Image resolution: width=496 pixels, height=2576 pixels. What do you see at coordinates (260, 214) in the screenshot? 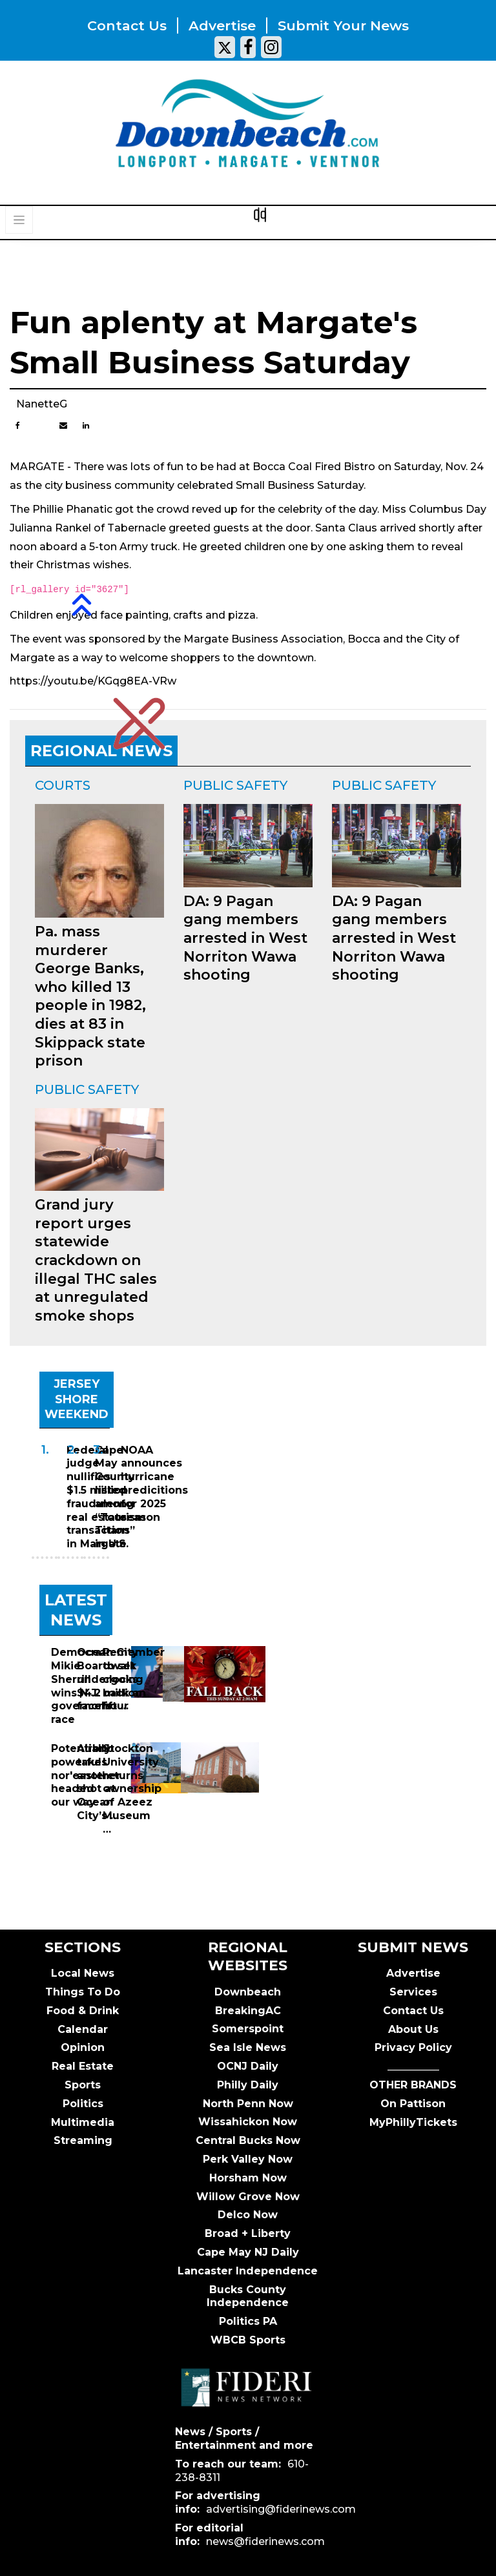
I see `distribute objects horizontally from the end` at bounding box center [260, 214].